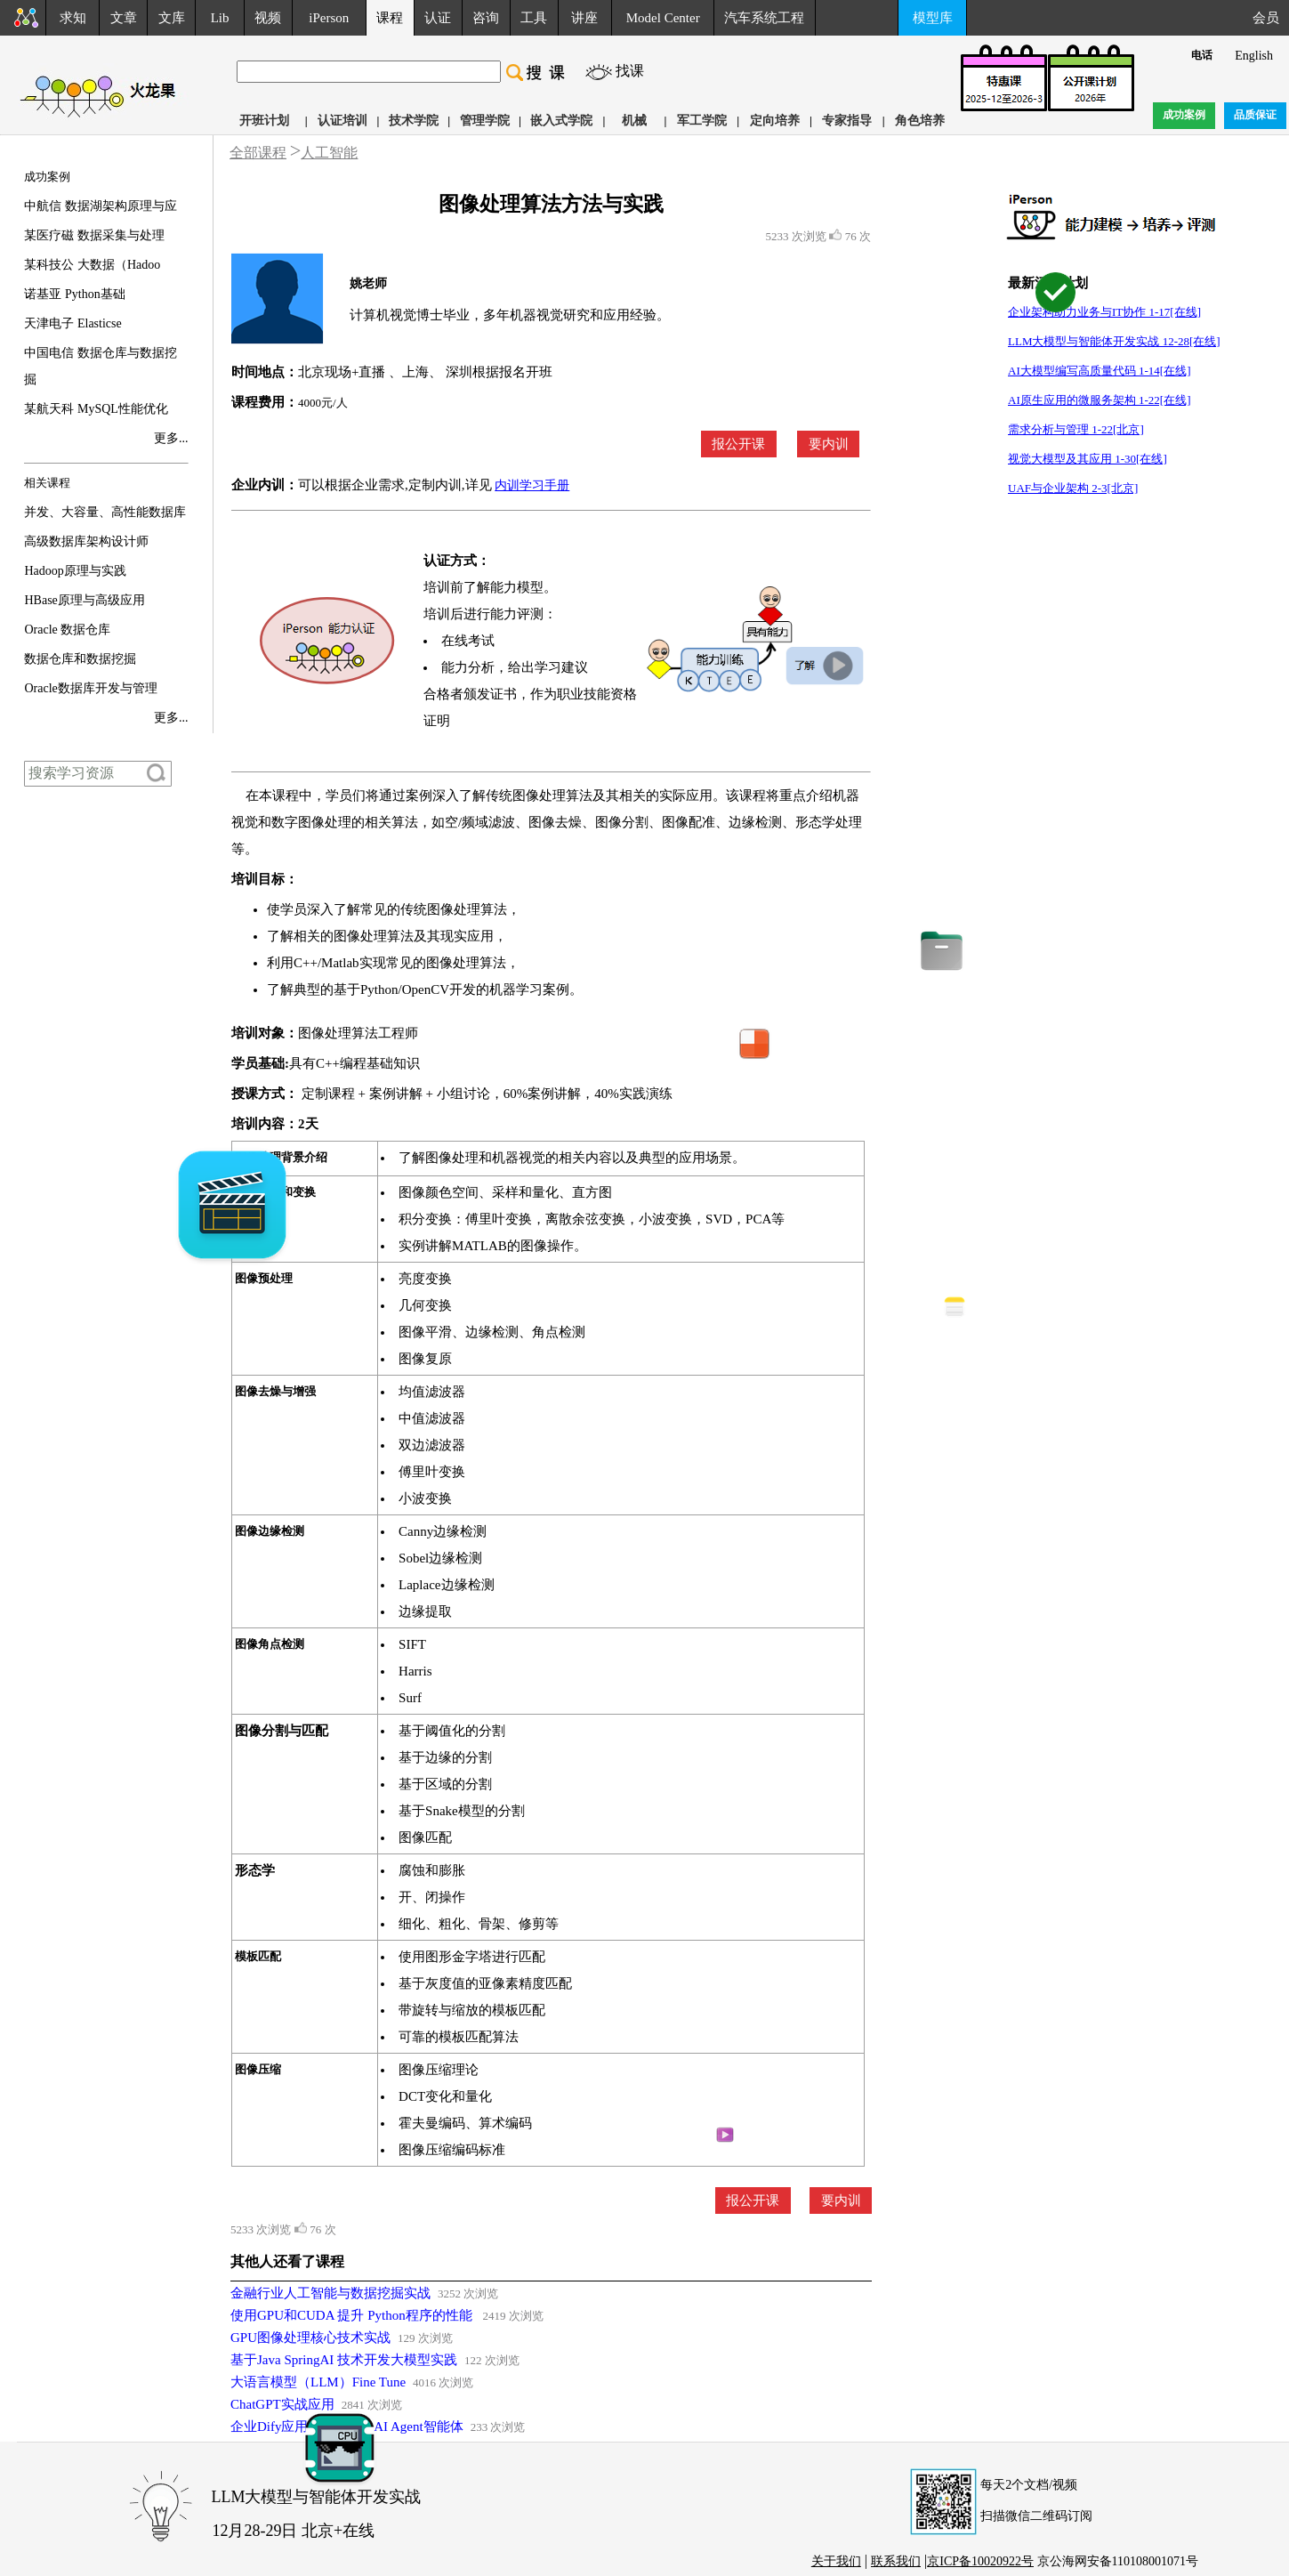  What do you see at coordinates (725, 2135) in the screenshot?
I see `open media player application` at bounding box center [725, 2135].